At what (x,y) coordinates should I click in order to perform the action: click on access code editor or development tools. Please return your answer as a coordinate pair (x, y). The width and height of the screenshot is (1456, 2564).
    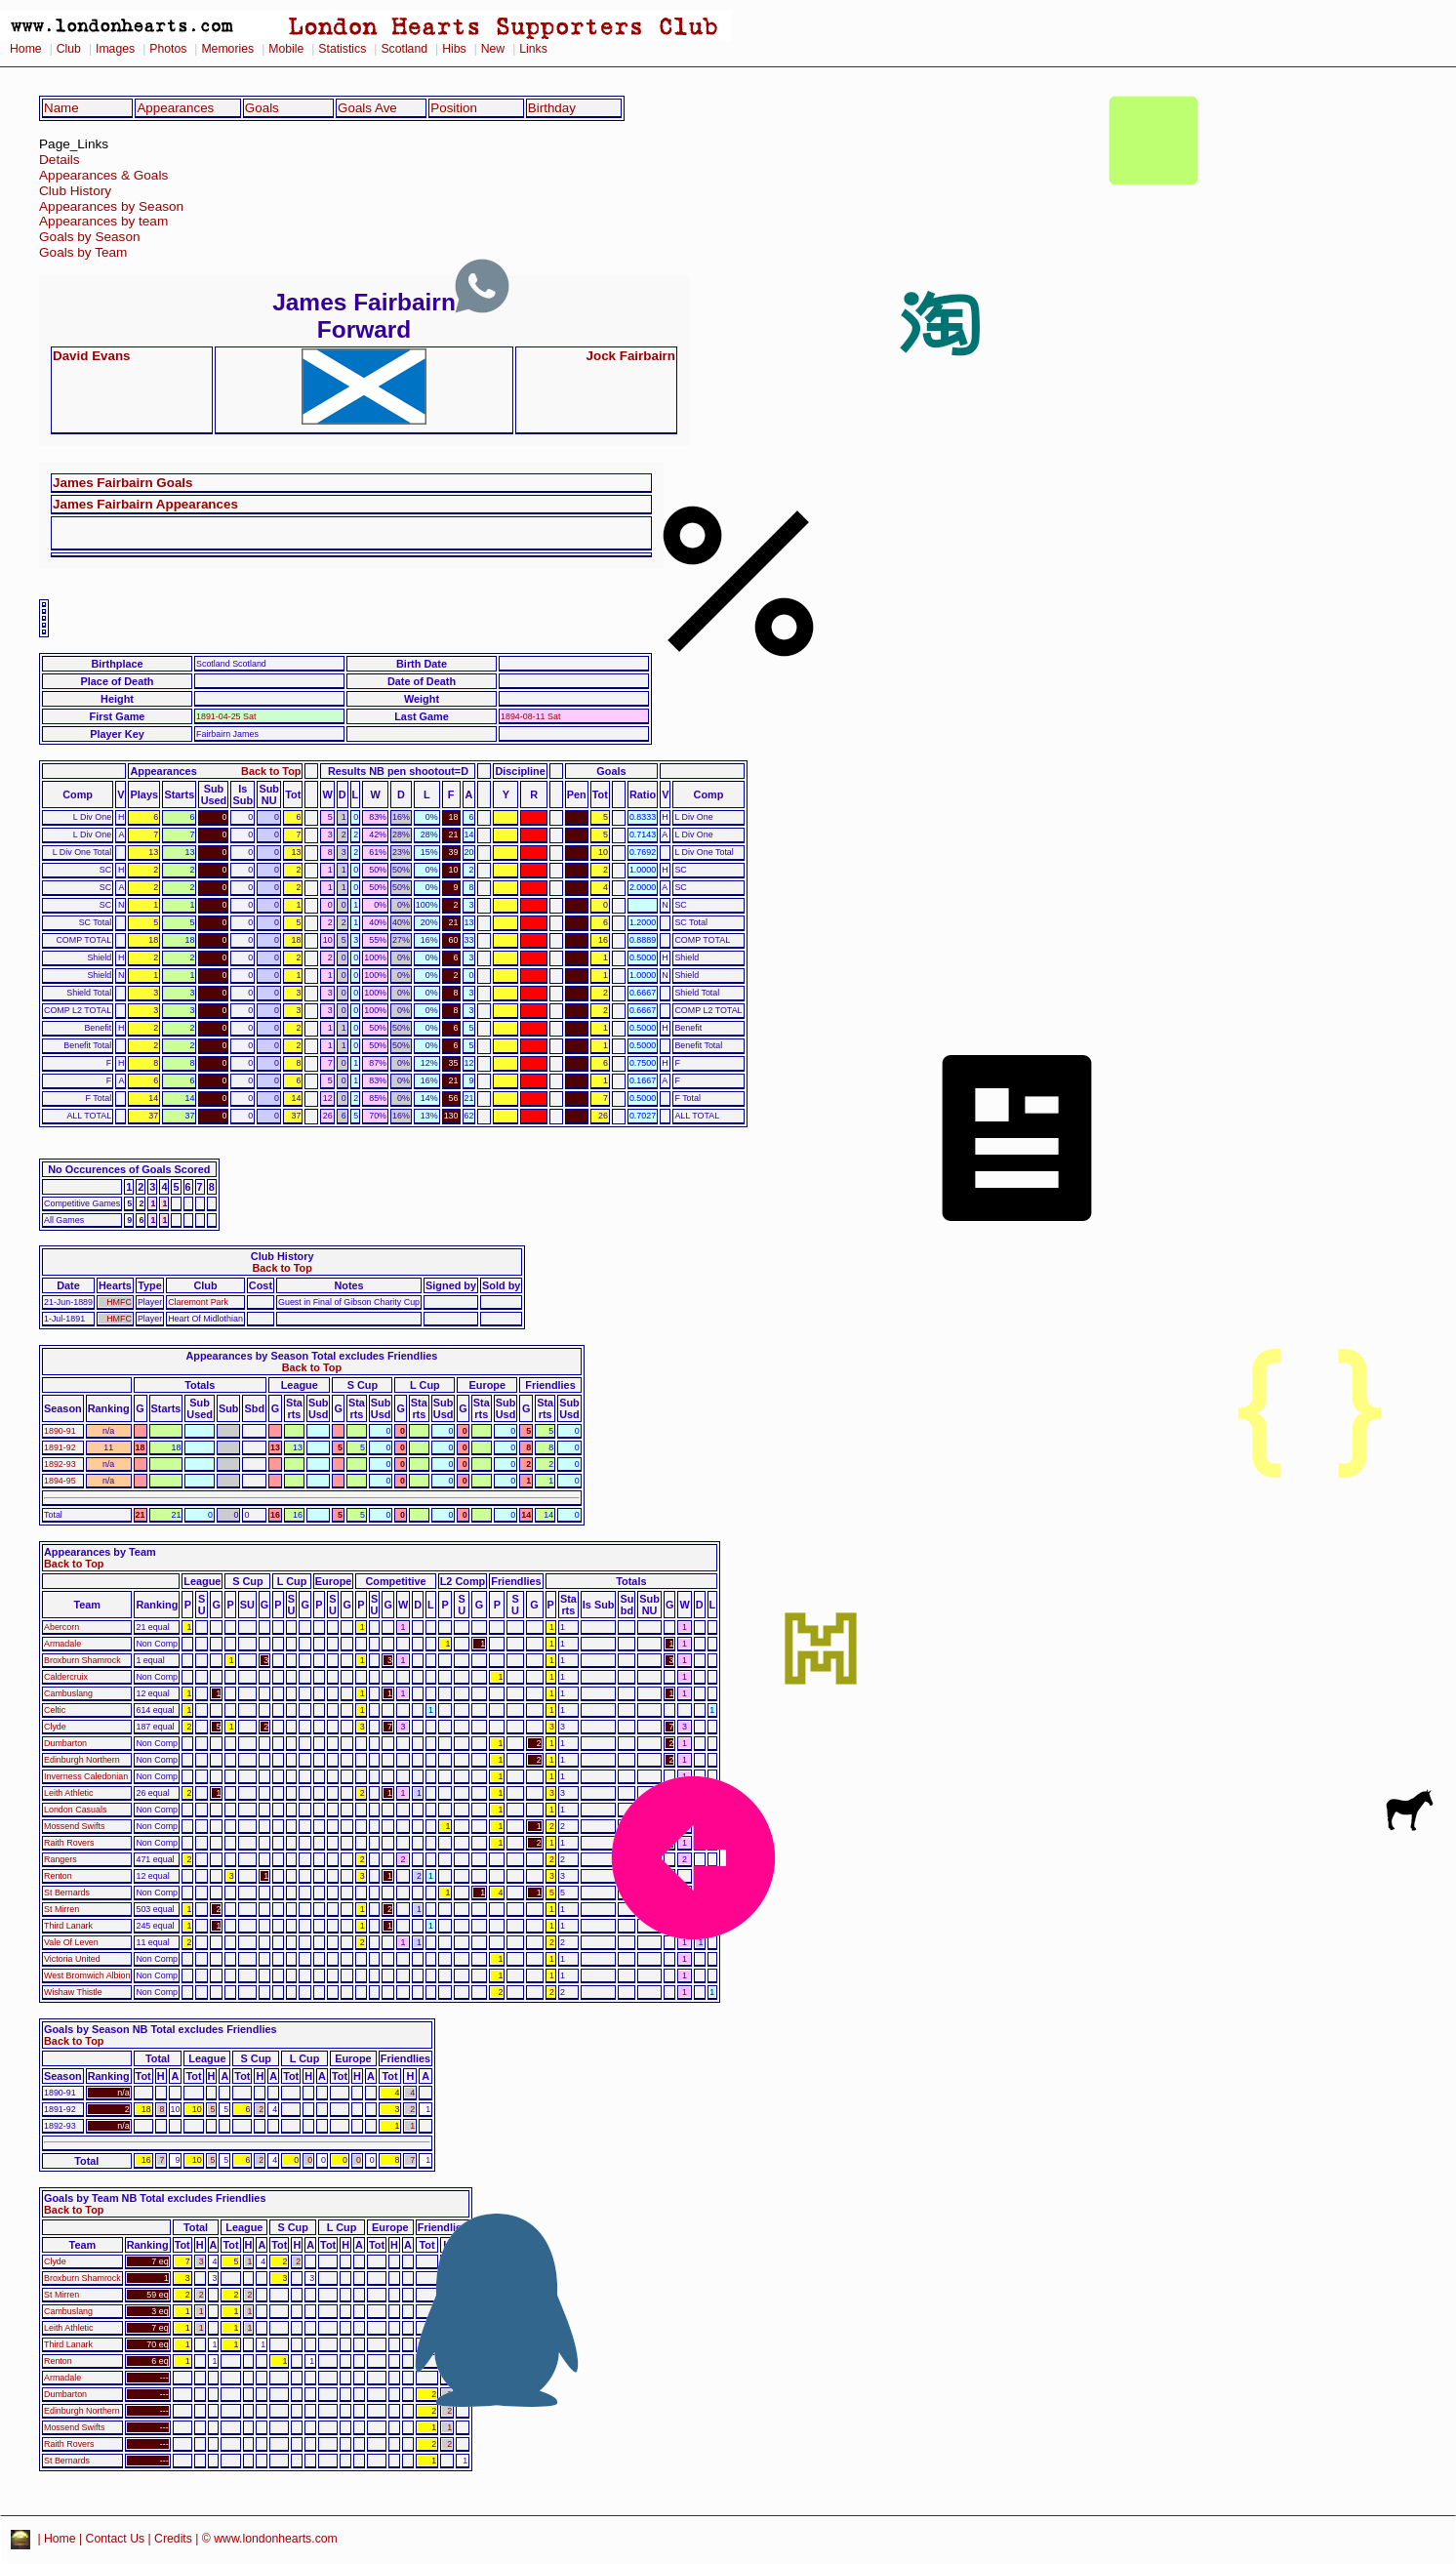
    Looking at the image, I should click on (1310, 1413).